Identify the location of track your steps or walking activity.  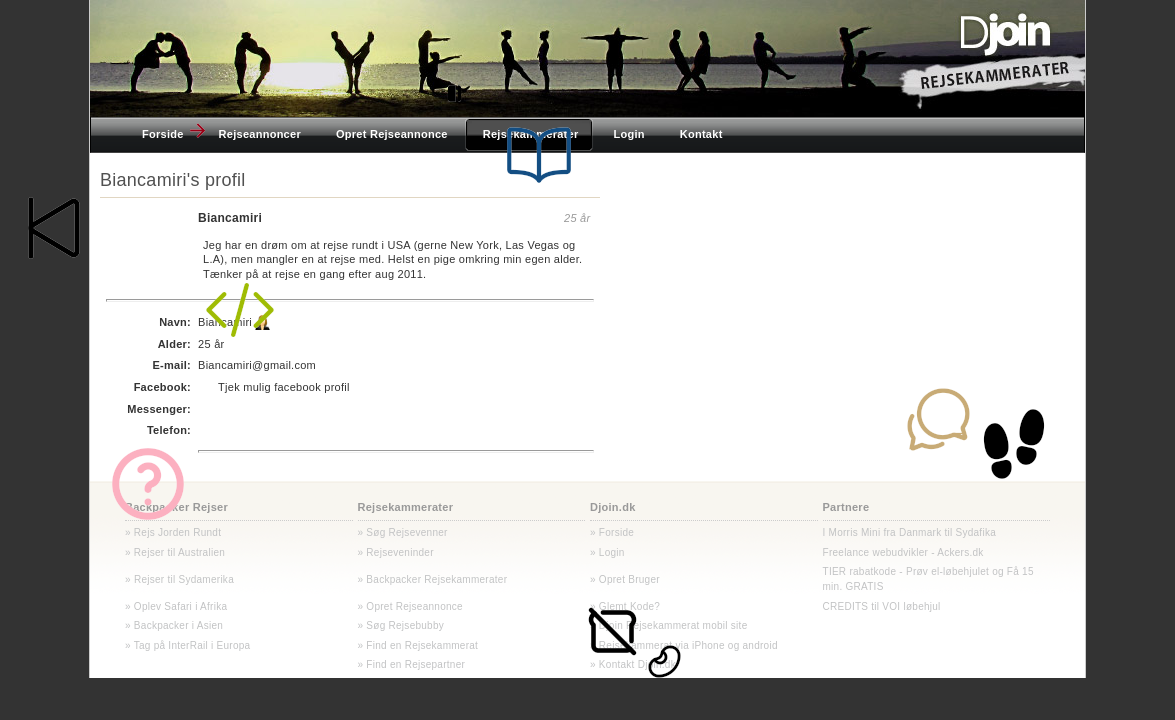
(1014, 444).